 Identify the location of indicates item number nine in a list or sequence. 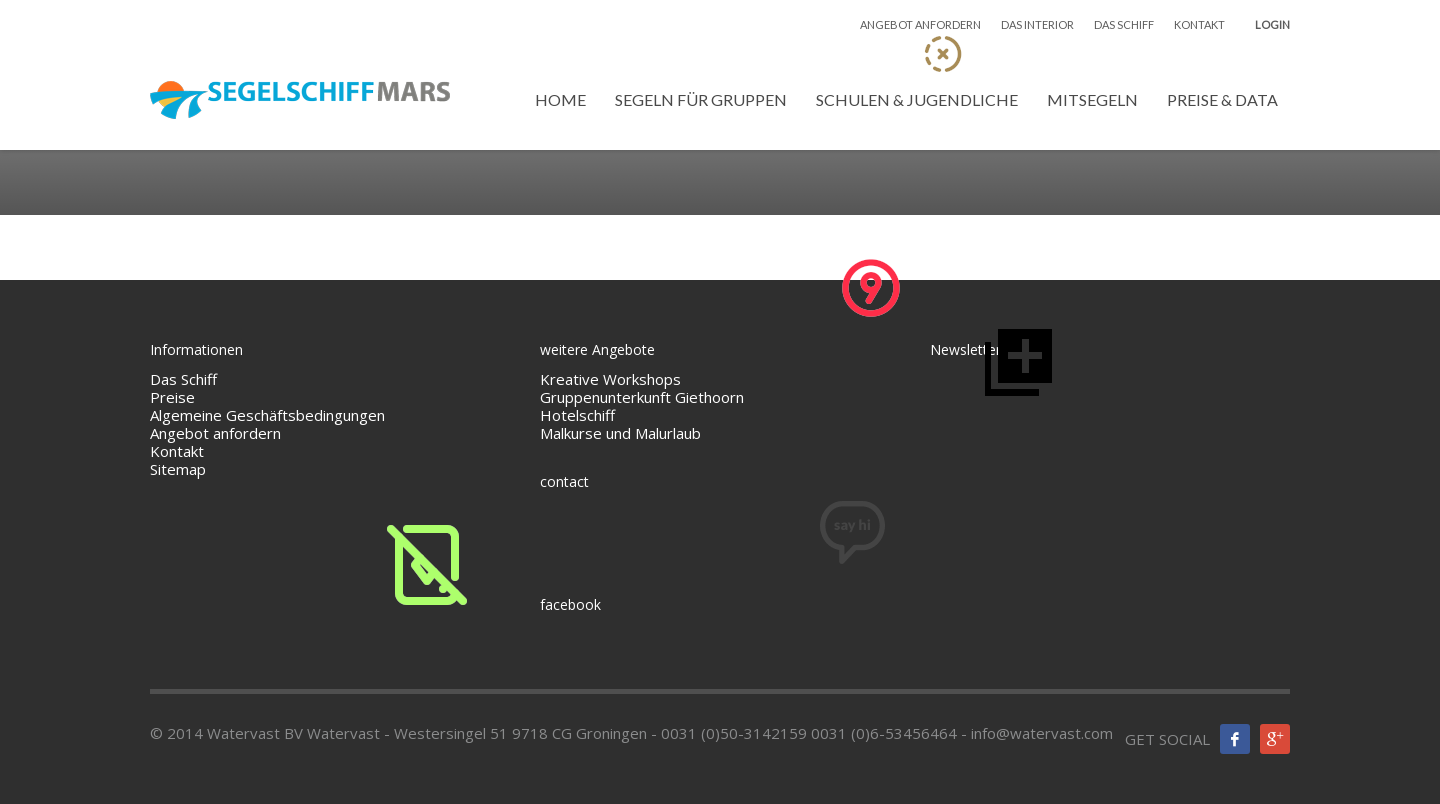
(871, 288).